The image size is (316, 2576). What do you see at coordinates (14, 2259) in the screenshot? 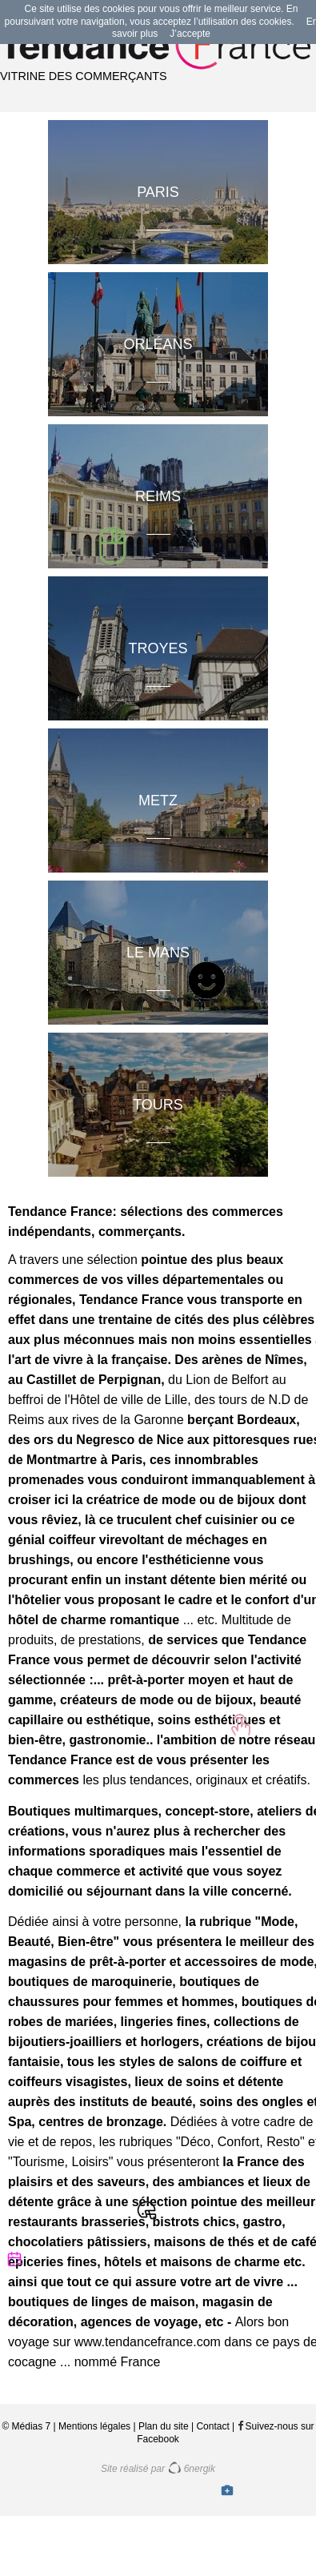
I see `remove an event from your calendar` at bounding box center [14, 2259].